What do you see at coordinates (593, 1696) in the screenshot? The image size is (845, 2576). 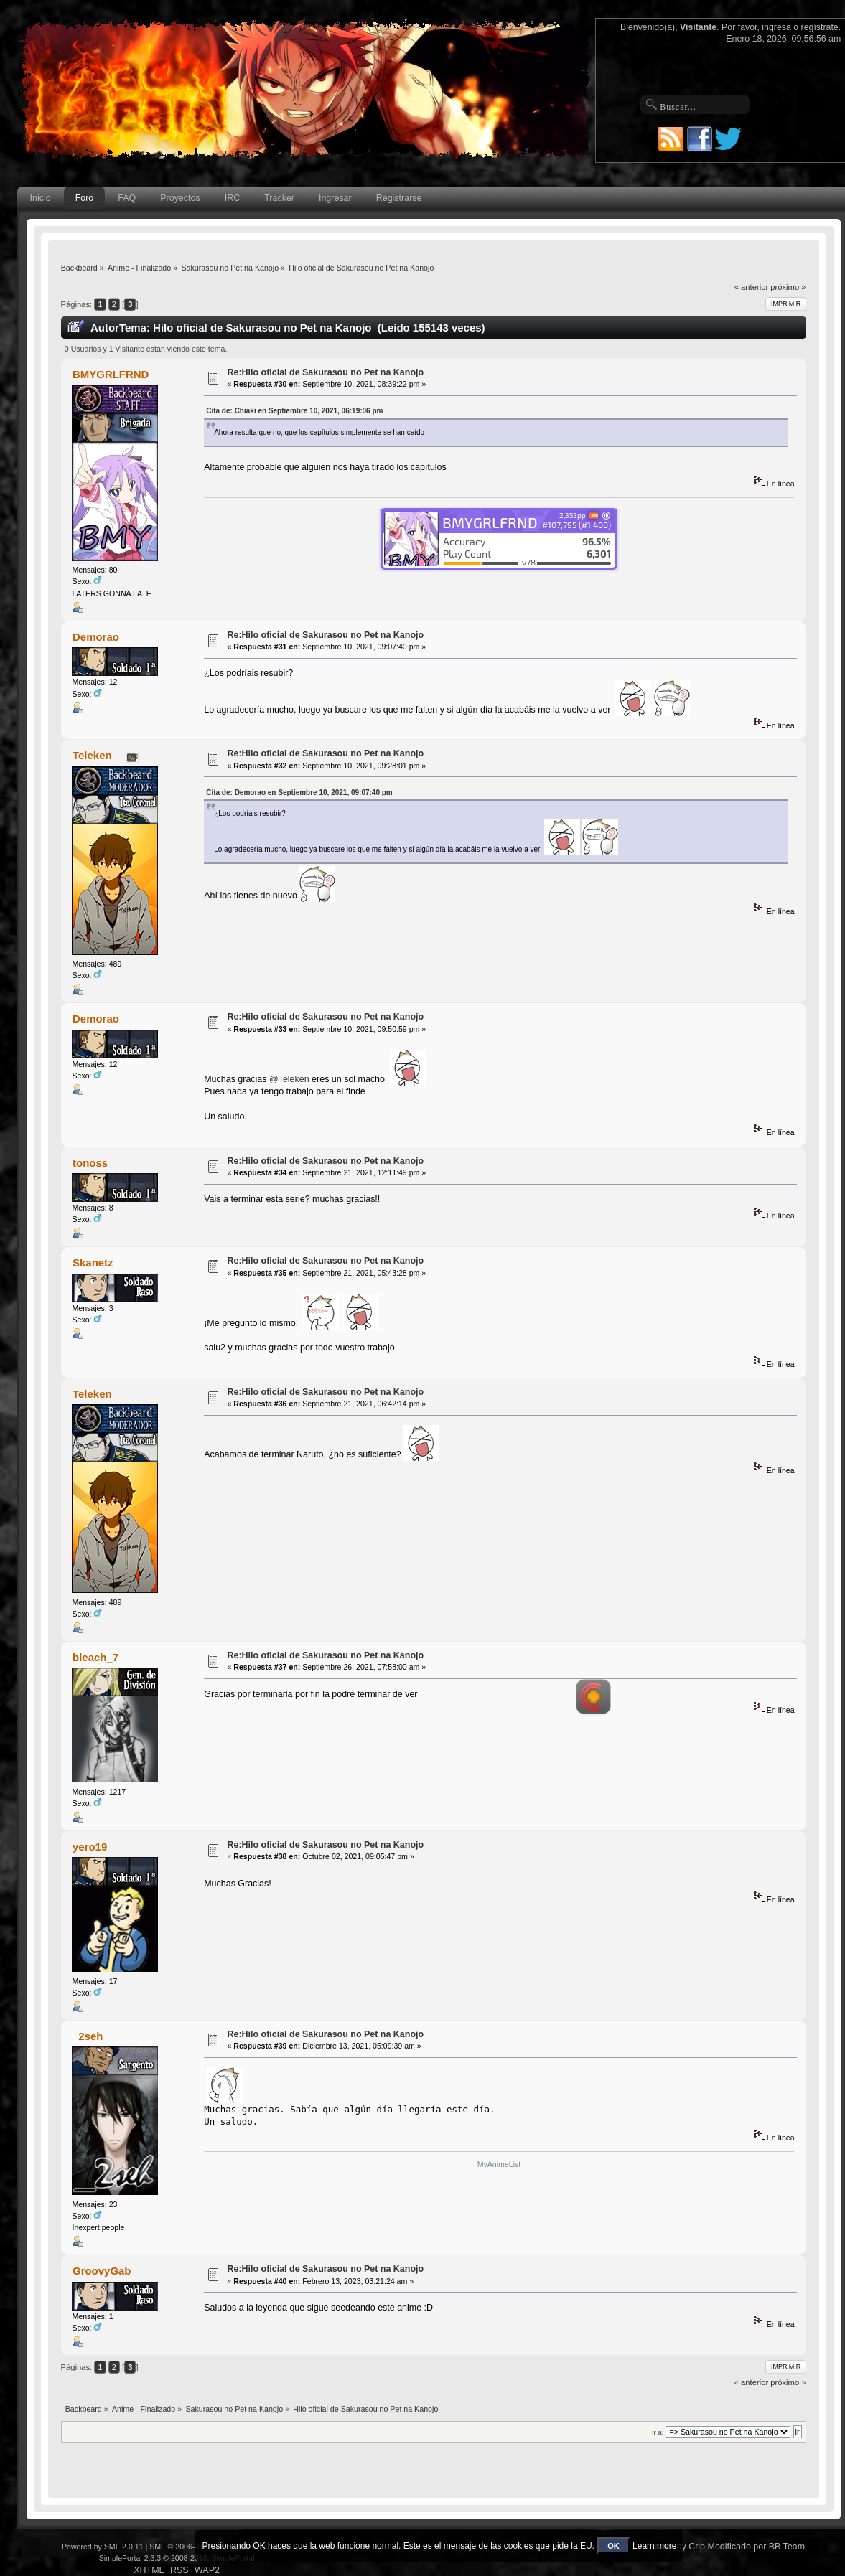 I see `launch OpenRA Command & Conquer game` at bounding box center [593, 1696].